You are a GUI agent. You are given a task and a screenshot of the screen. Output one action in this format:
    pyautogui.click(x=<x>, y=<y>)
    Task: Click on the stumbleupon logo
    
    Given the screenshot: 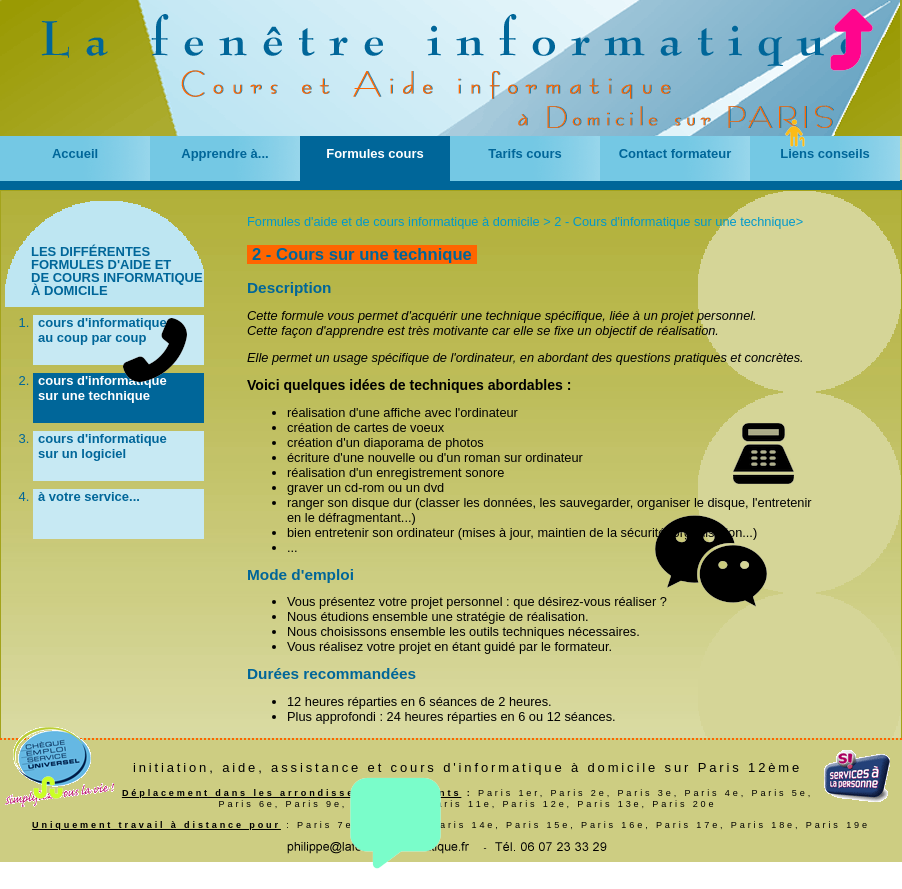 What is the action you would take?
    pyautogui.click(x=48, y=787)
    